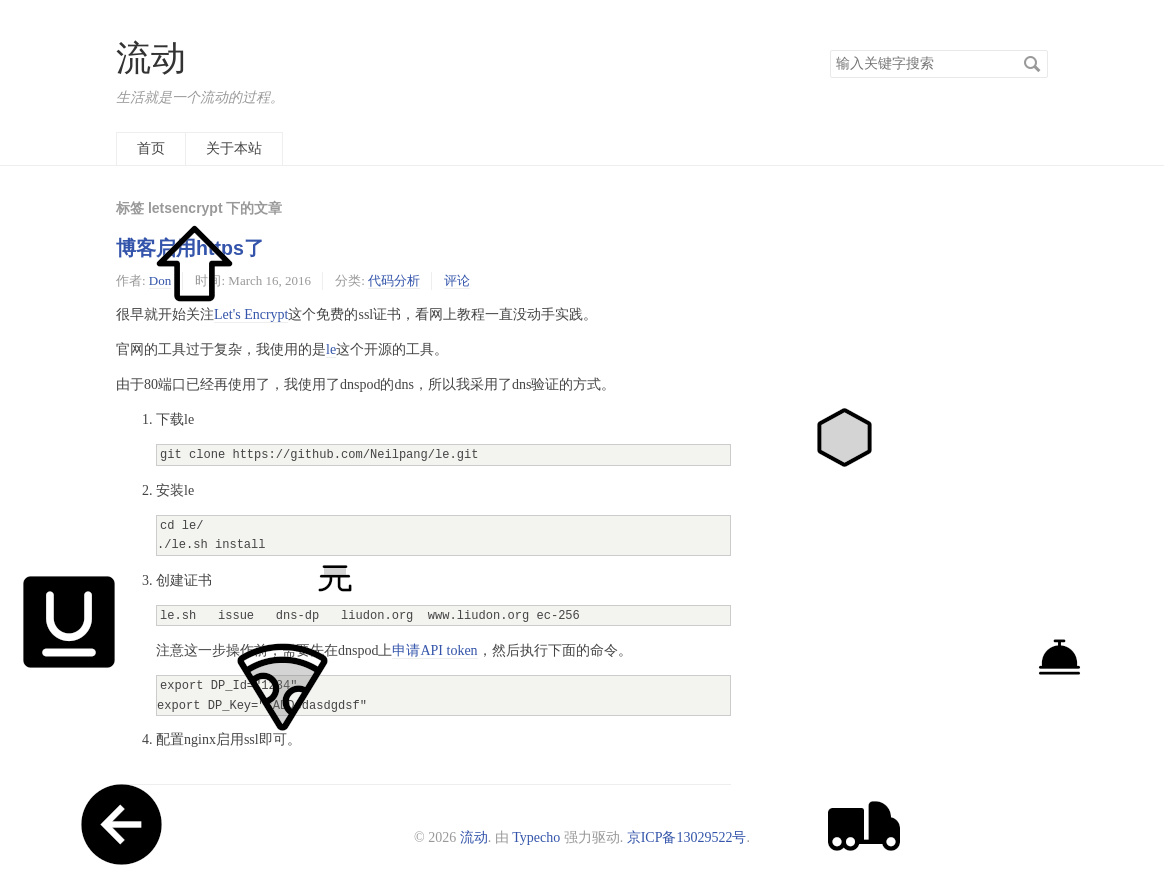  What do you see at coordinates (69, 622) in the screenshot?
I see `apply underline formatting to selected text` at bounding box center [69, 622].